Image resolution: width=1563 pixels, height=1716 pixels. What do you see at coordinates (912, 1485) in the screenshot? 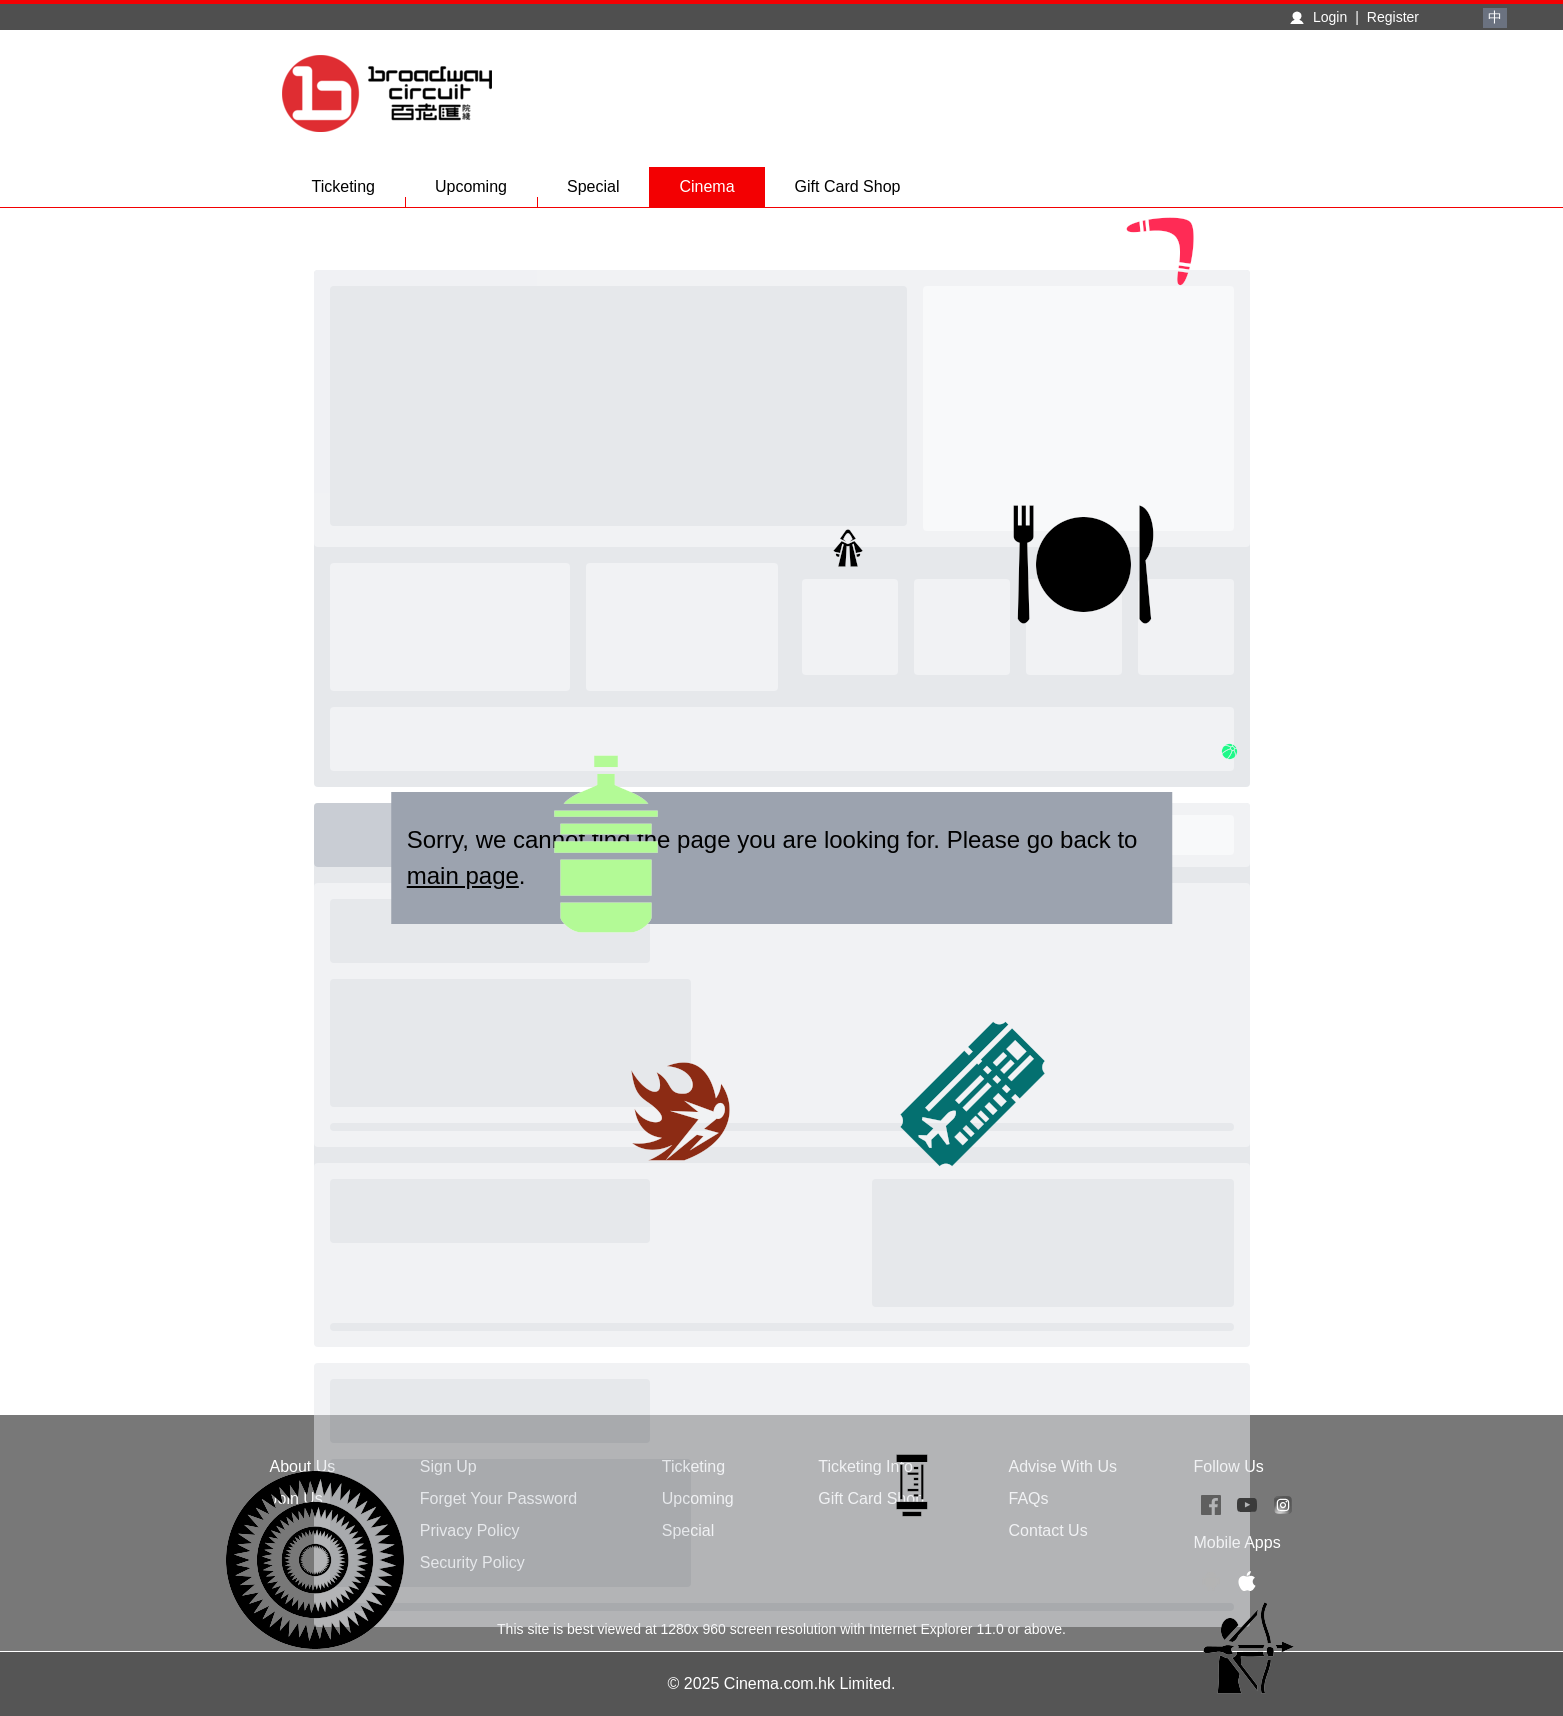
I see `view temperature or measurement settings` at bounding box center [912, 1485].